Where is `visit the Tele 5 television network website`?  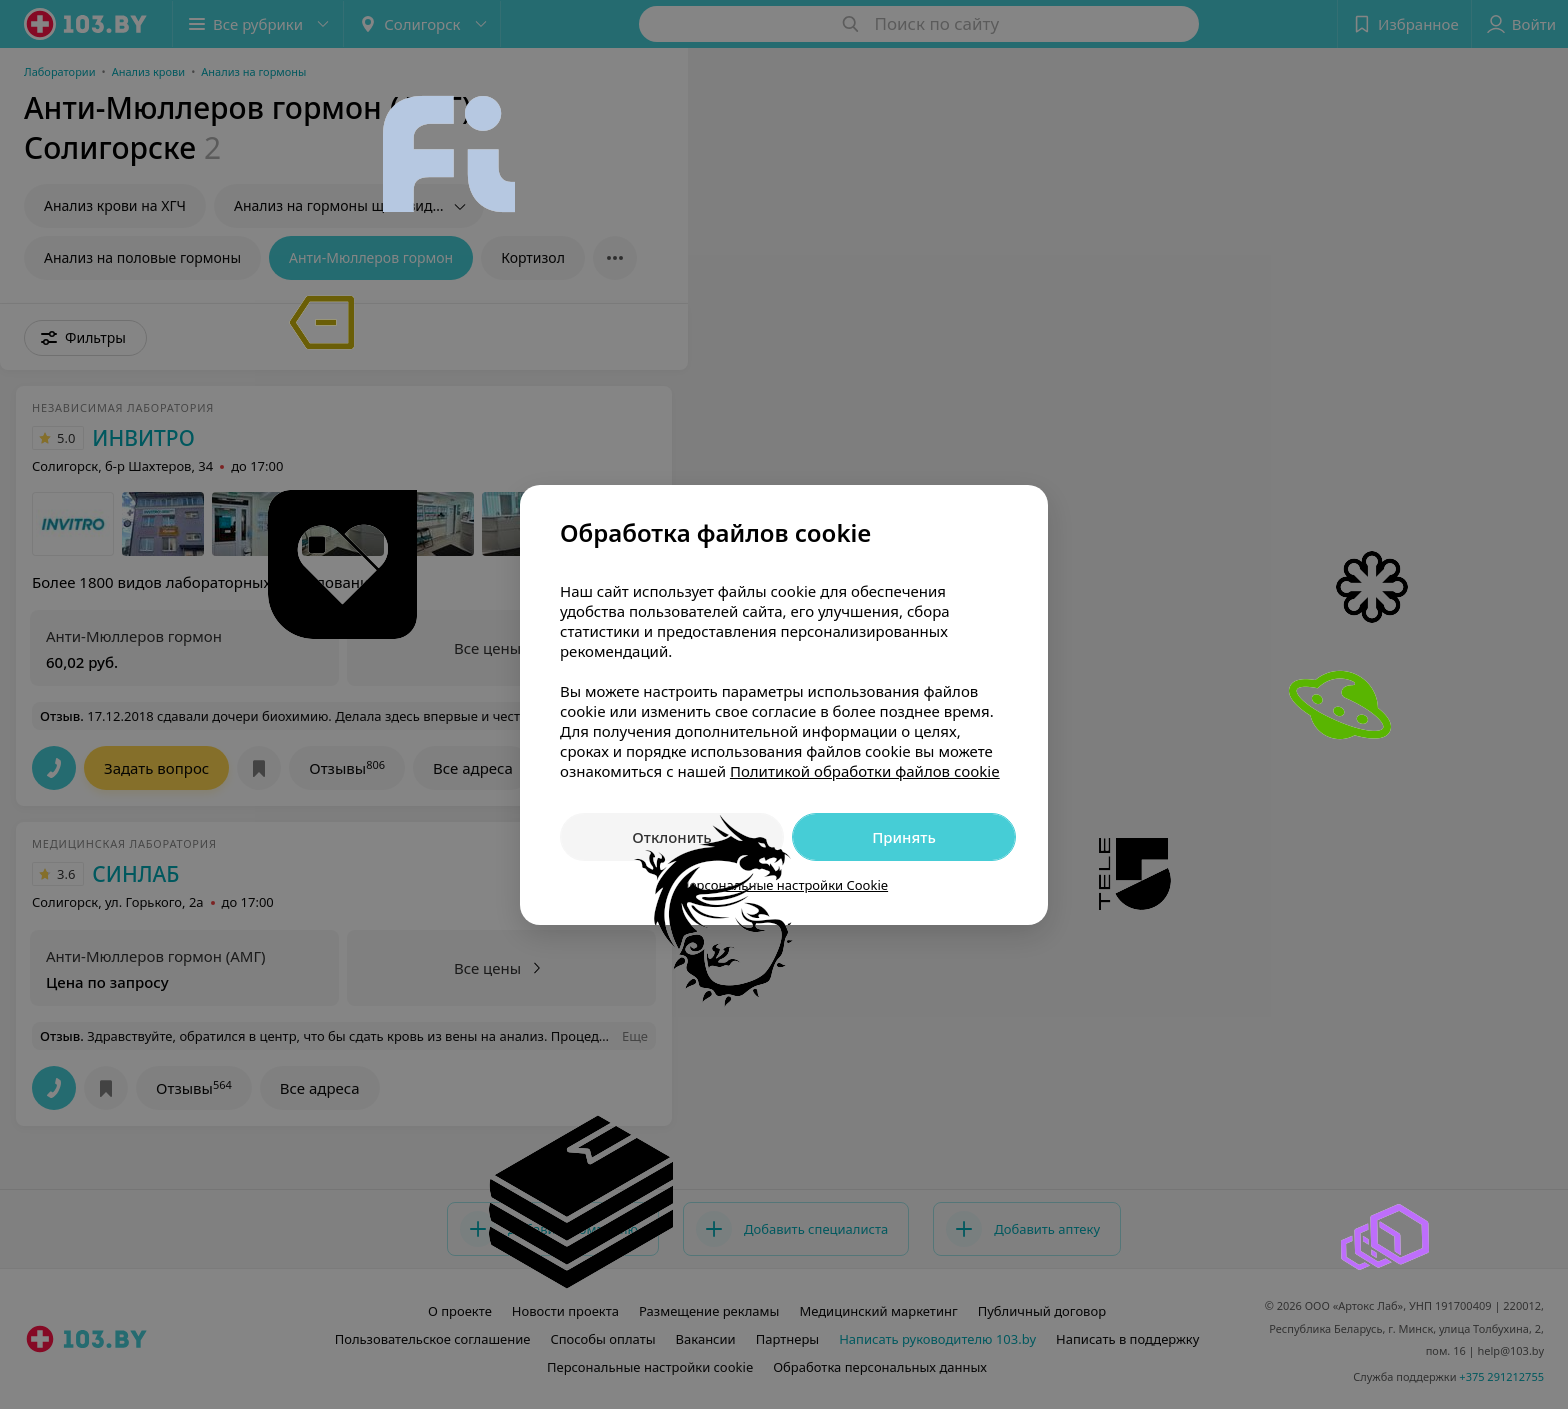
visit the Tele 5 television network website is located at coordinates (1135, 874).